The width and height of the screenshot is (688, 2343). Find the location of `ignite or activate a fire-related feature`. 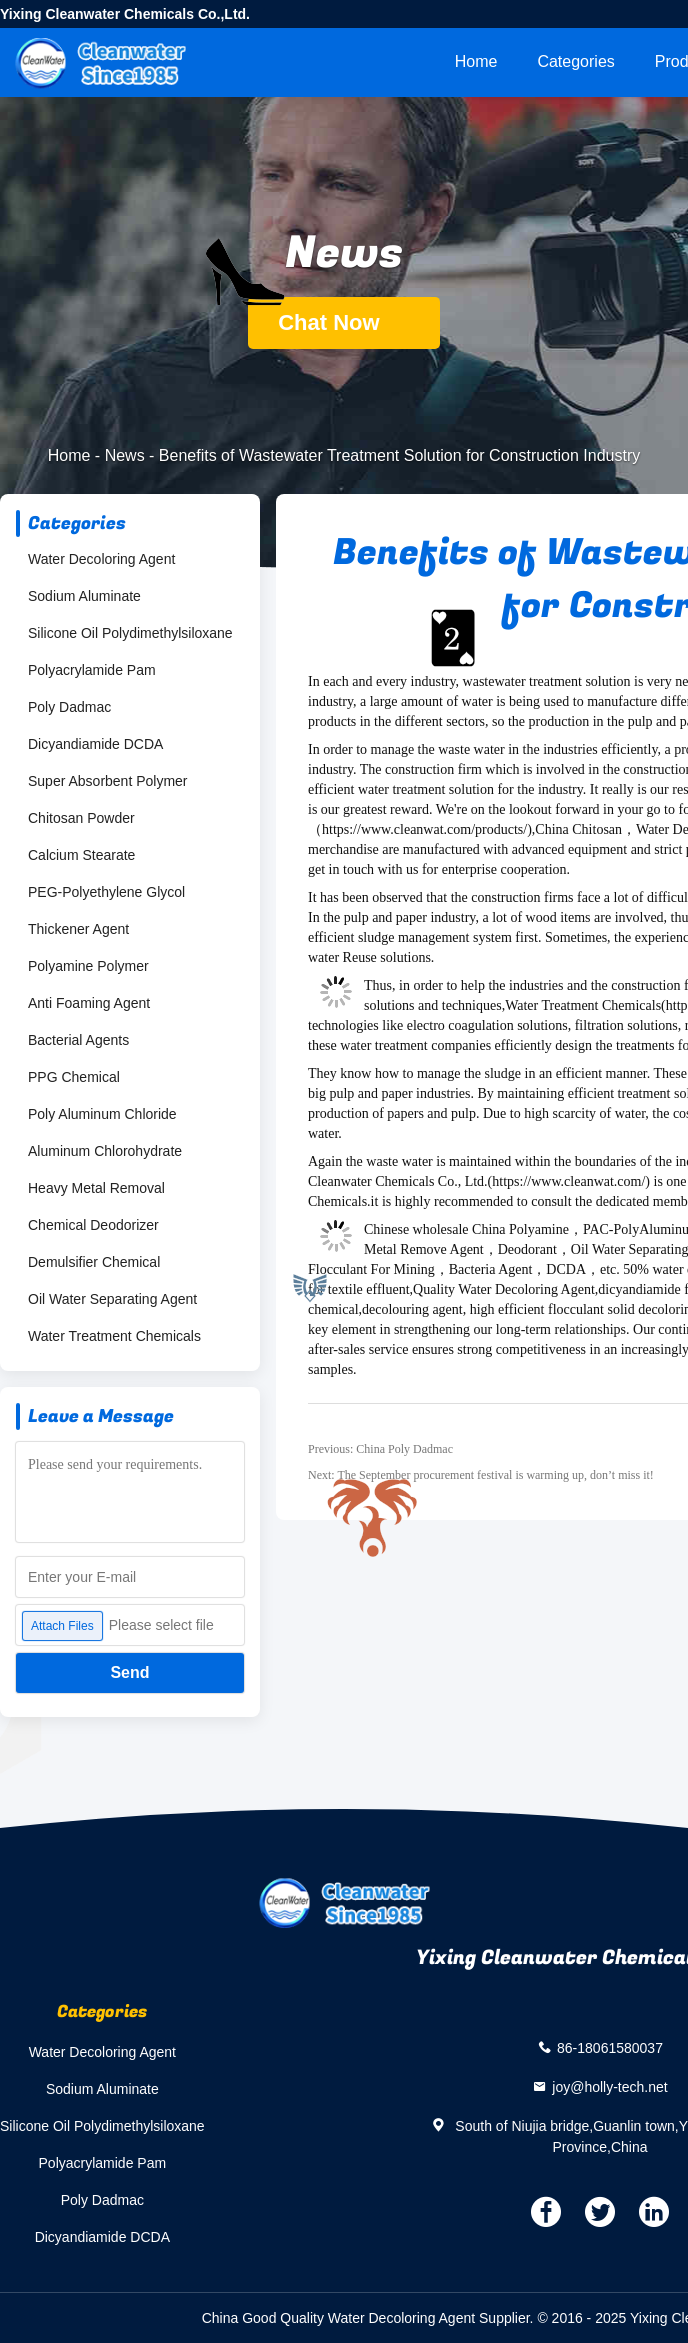

ignite or activate a fire-related feature is located at coordinates (371, 1512).